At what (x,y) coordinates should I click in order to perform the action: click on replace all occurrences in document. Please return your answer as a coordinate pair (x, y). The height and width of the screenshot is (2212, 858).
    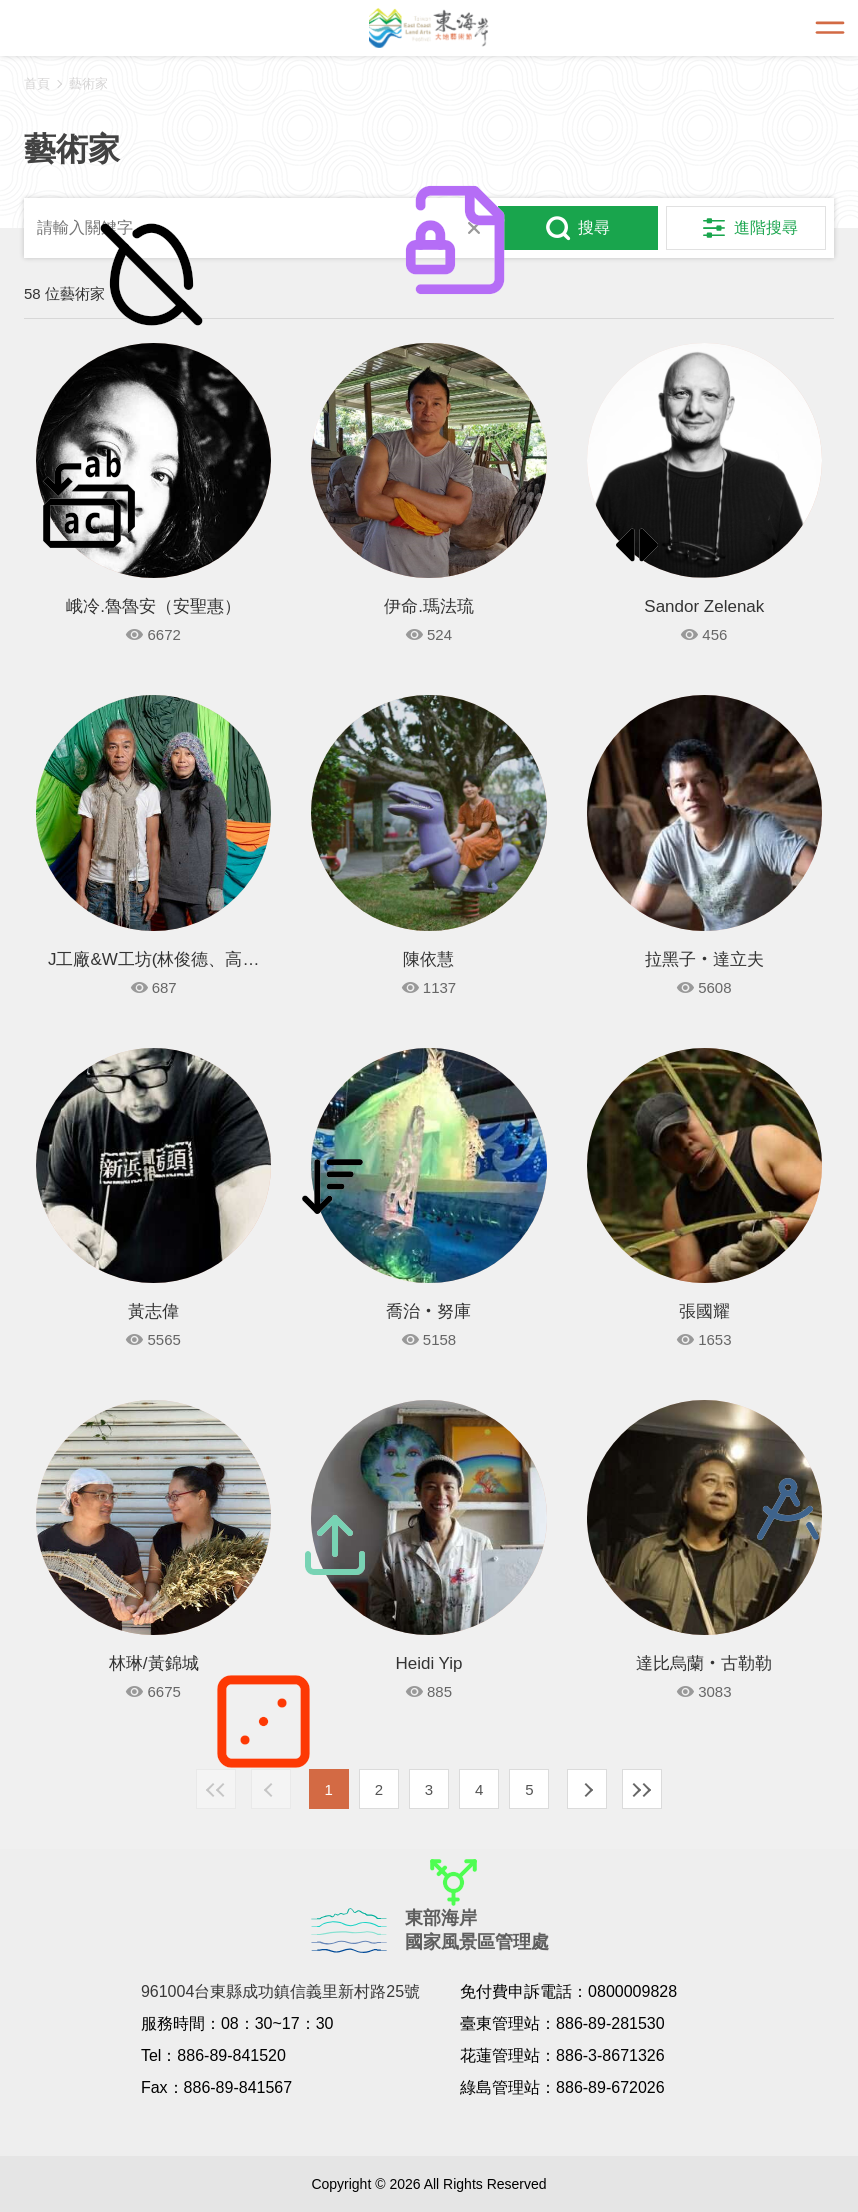
    Looking at the image, I should click on (85, 498).